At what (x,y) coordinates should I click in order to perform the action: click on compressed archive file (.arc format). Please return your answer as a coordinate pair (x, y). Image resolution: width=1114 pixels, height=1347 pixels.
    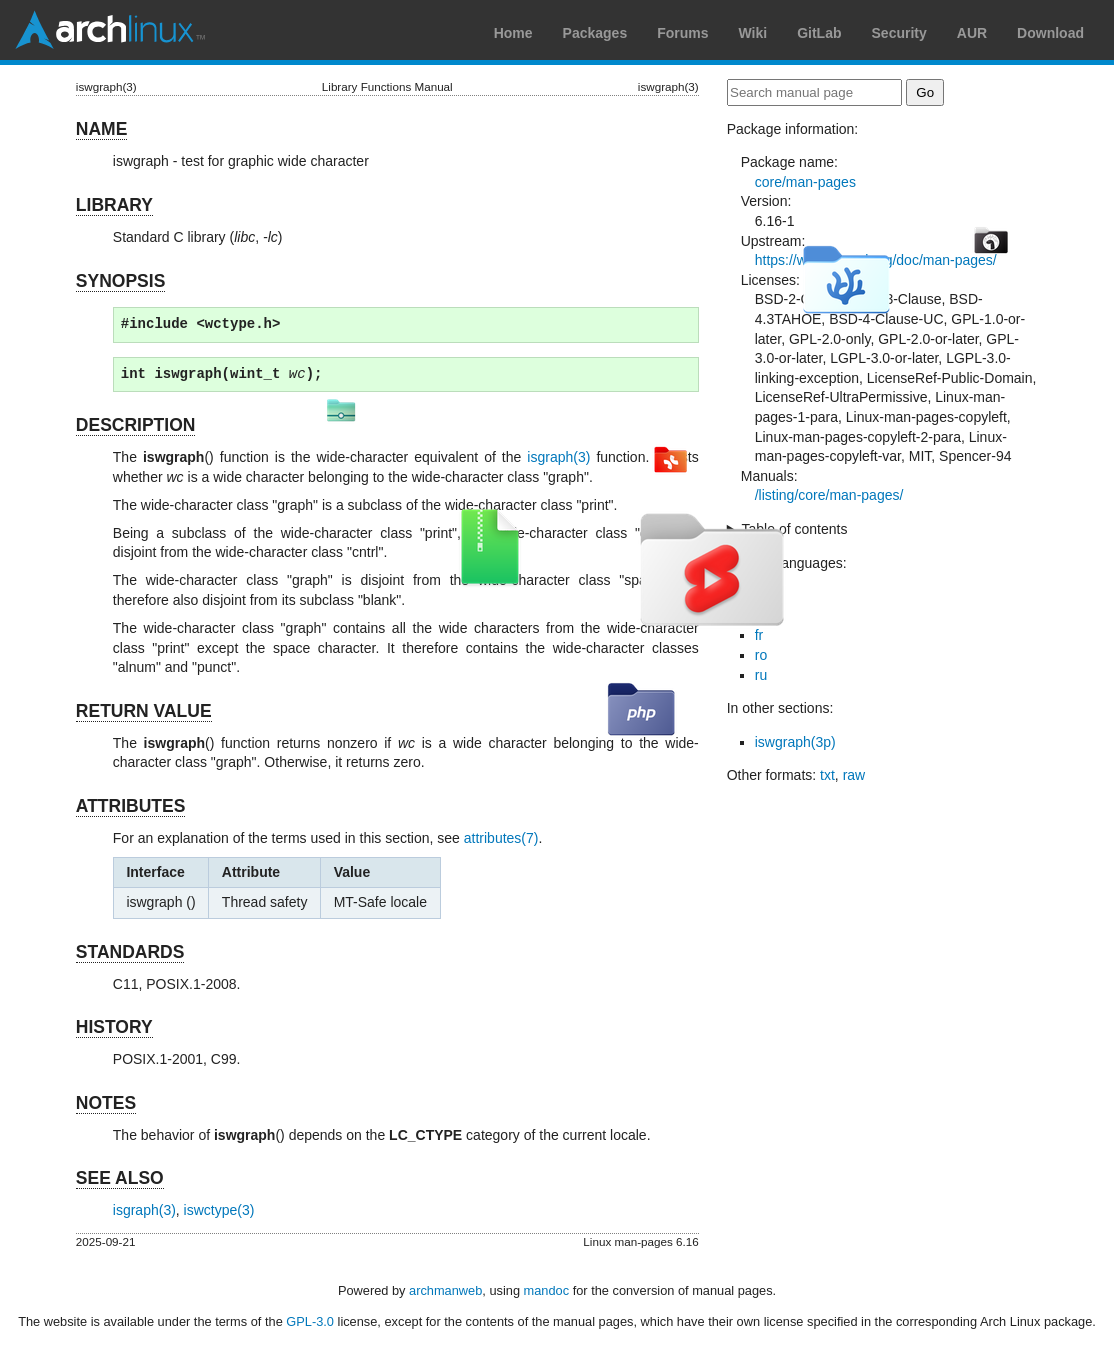
    Looking at the image, I should click on (490, 548).